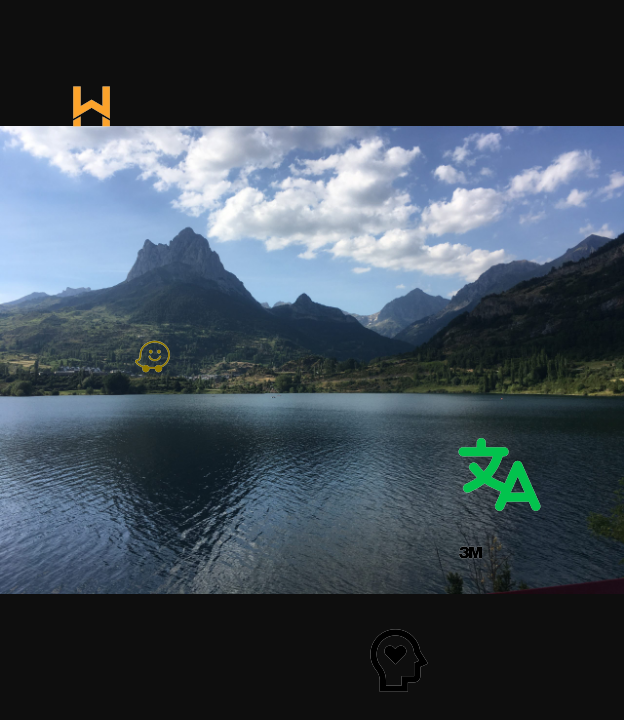  What do you see at coordinates (470, 552) in the screenshot?
I see `3M company logo` at bounding box center [470, 552].